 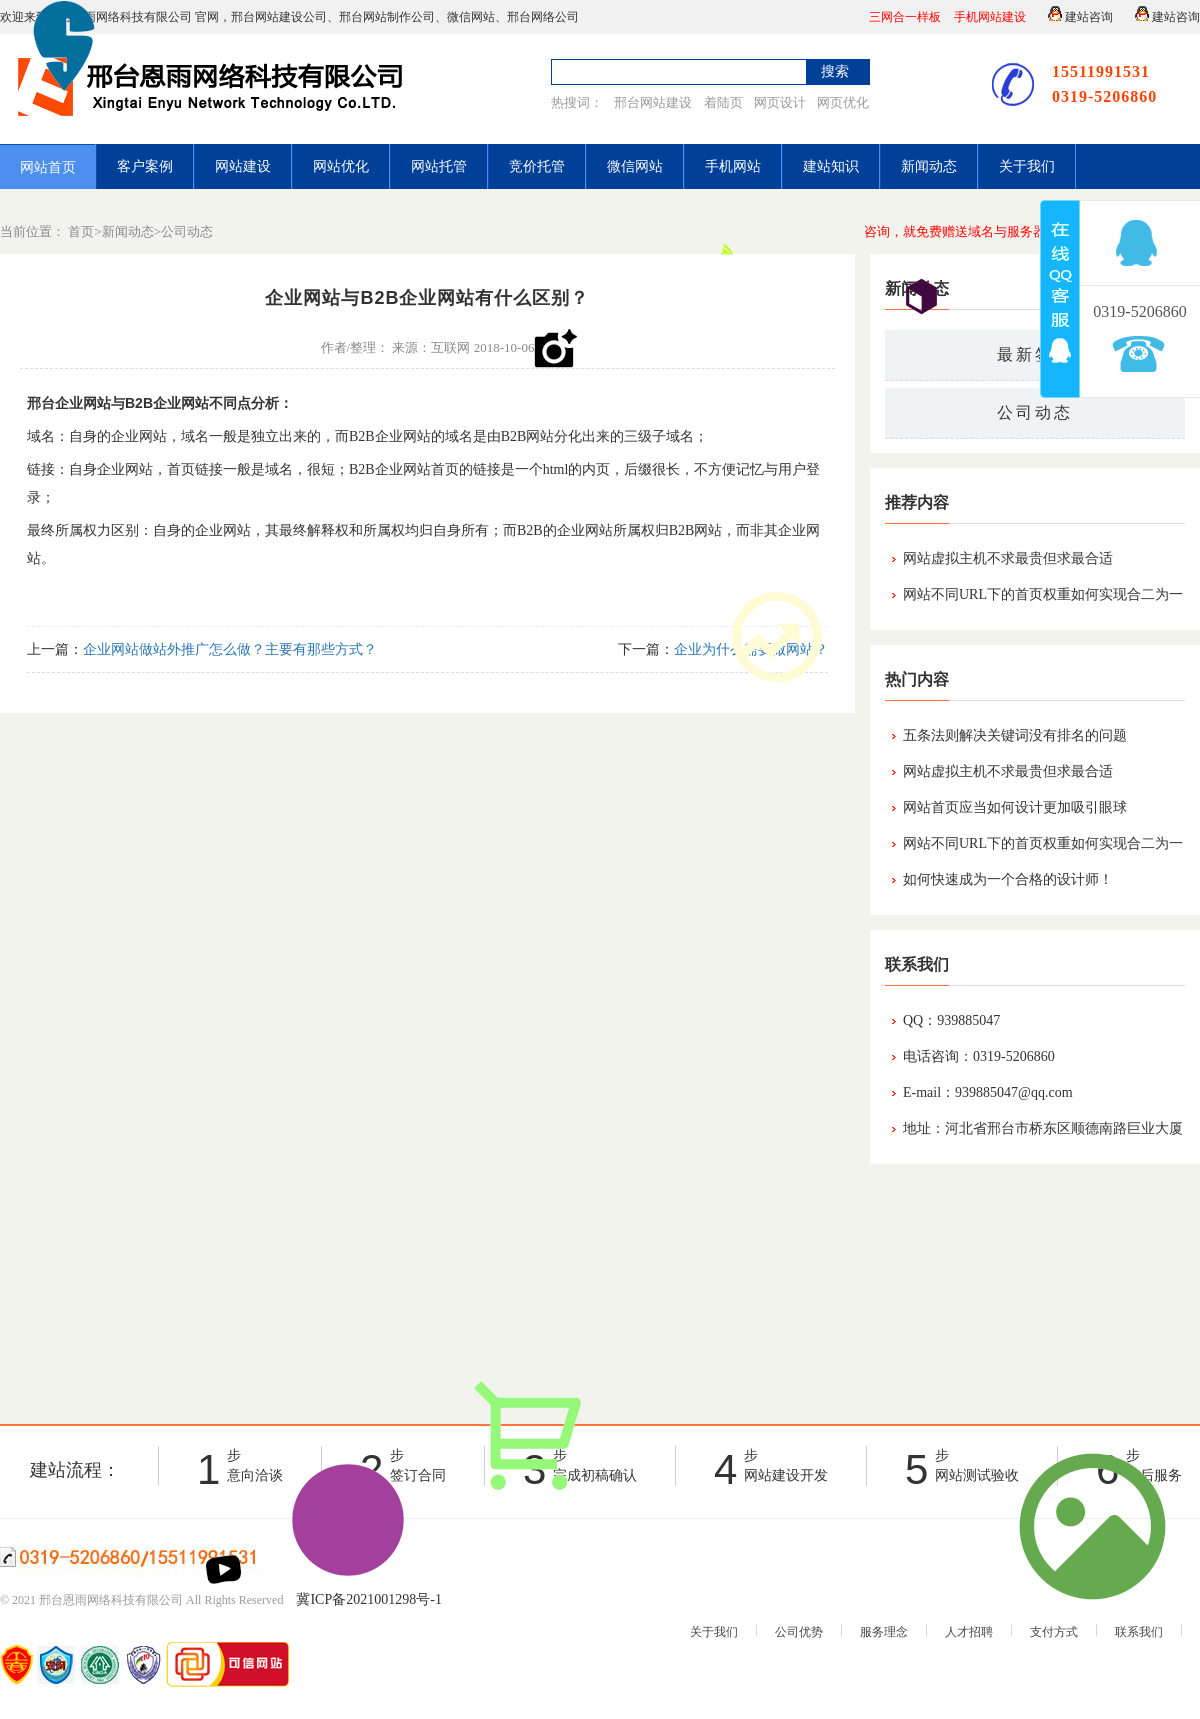 What do you see at coordinates (223, 1569) in the screenshot?
I see `open YouTube Kids app` at bounding box center [223, 1569].